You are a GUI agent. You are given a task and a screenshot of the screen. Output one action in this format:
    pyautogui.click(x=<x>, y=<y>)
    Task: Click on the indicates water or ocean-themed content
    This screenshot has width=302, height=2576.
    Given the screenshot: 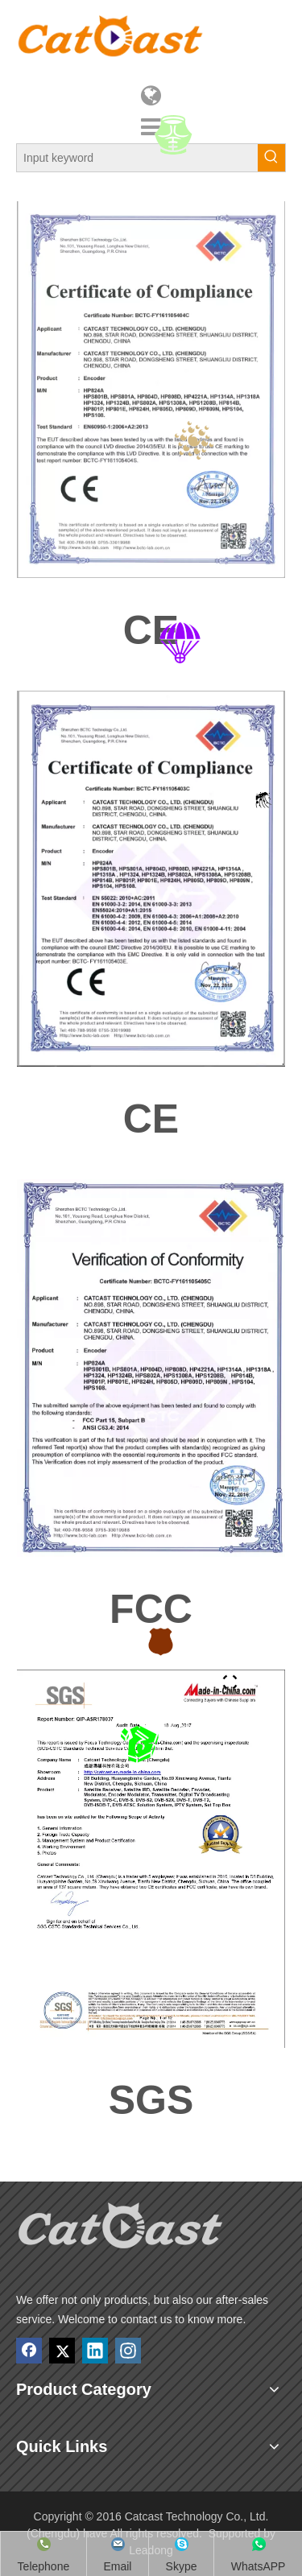 What is the action you would take?
    pyautogui.click(x=263, y=799)
    